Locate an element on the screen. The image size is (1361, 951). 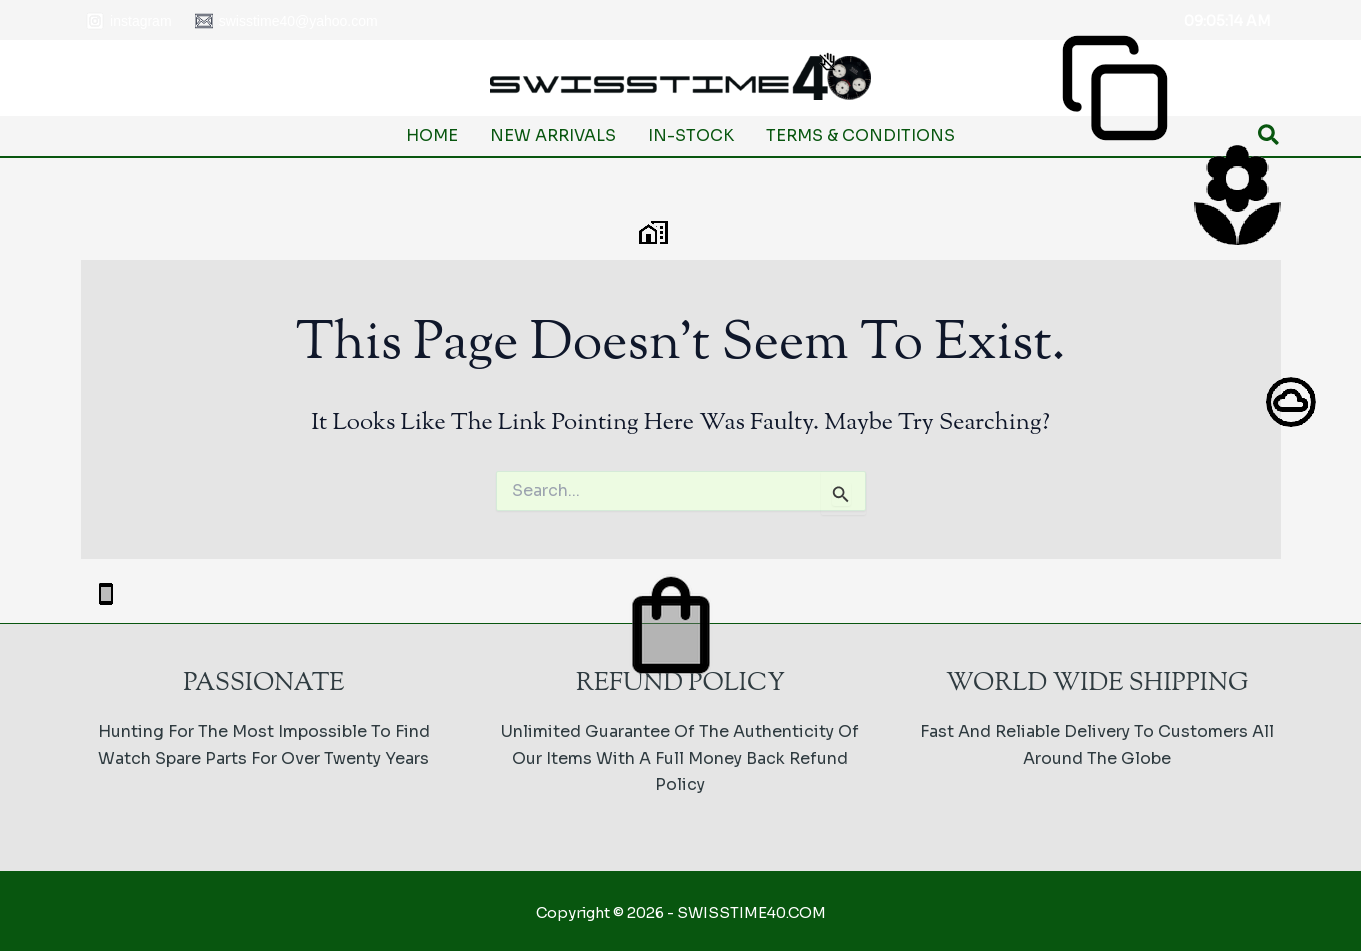
copy to clipboard is located at coordinates (1115, 88).